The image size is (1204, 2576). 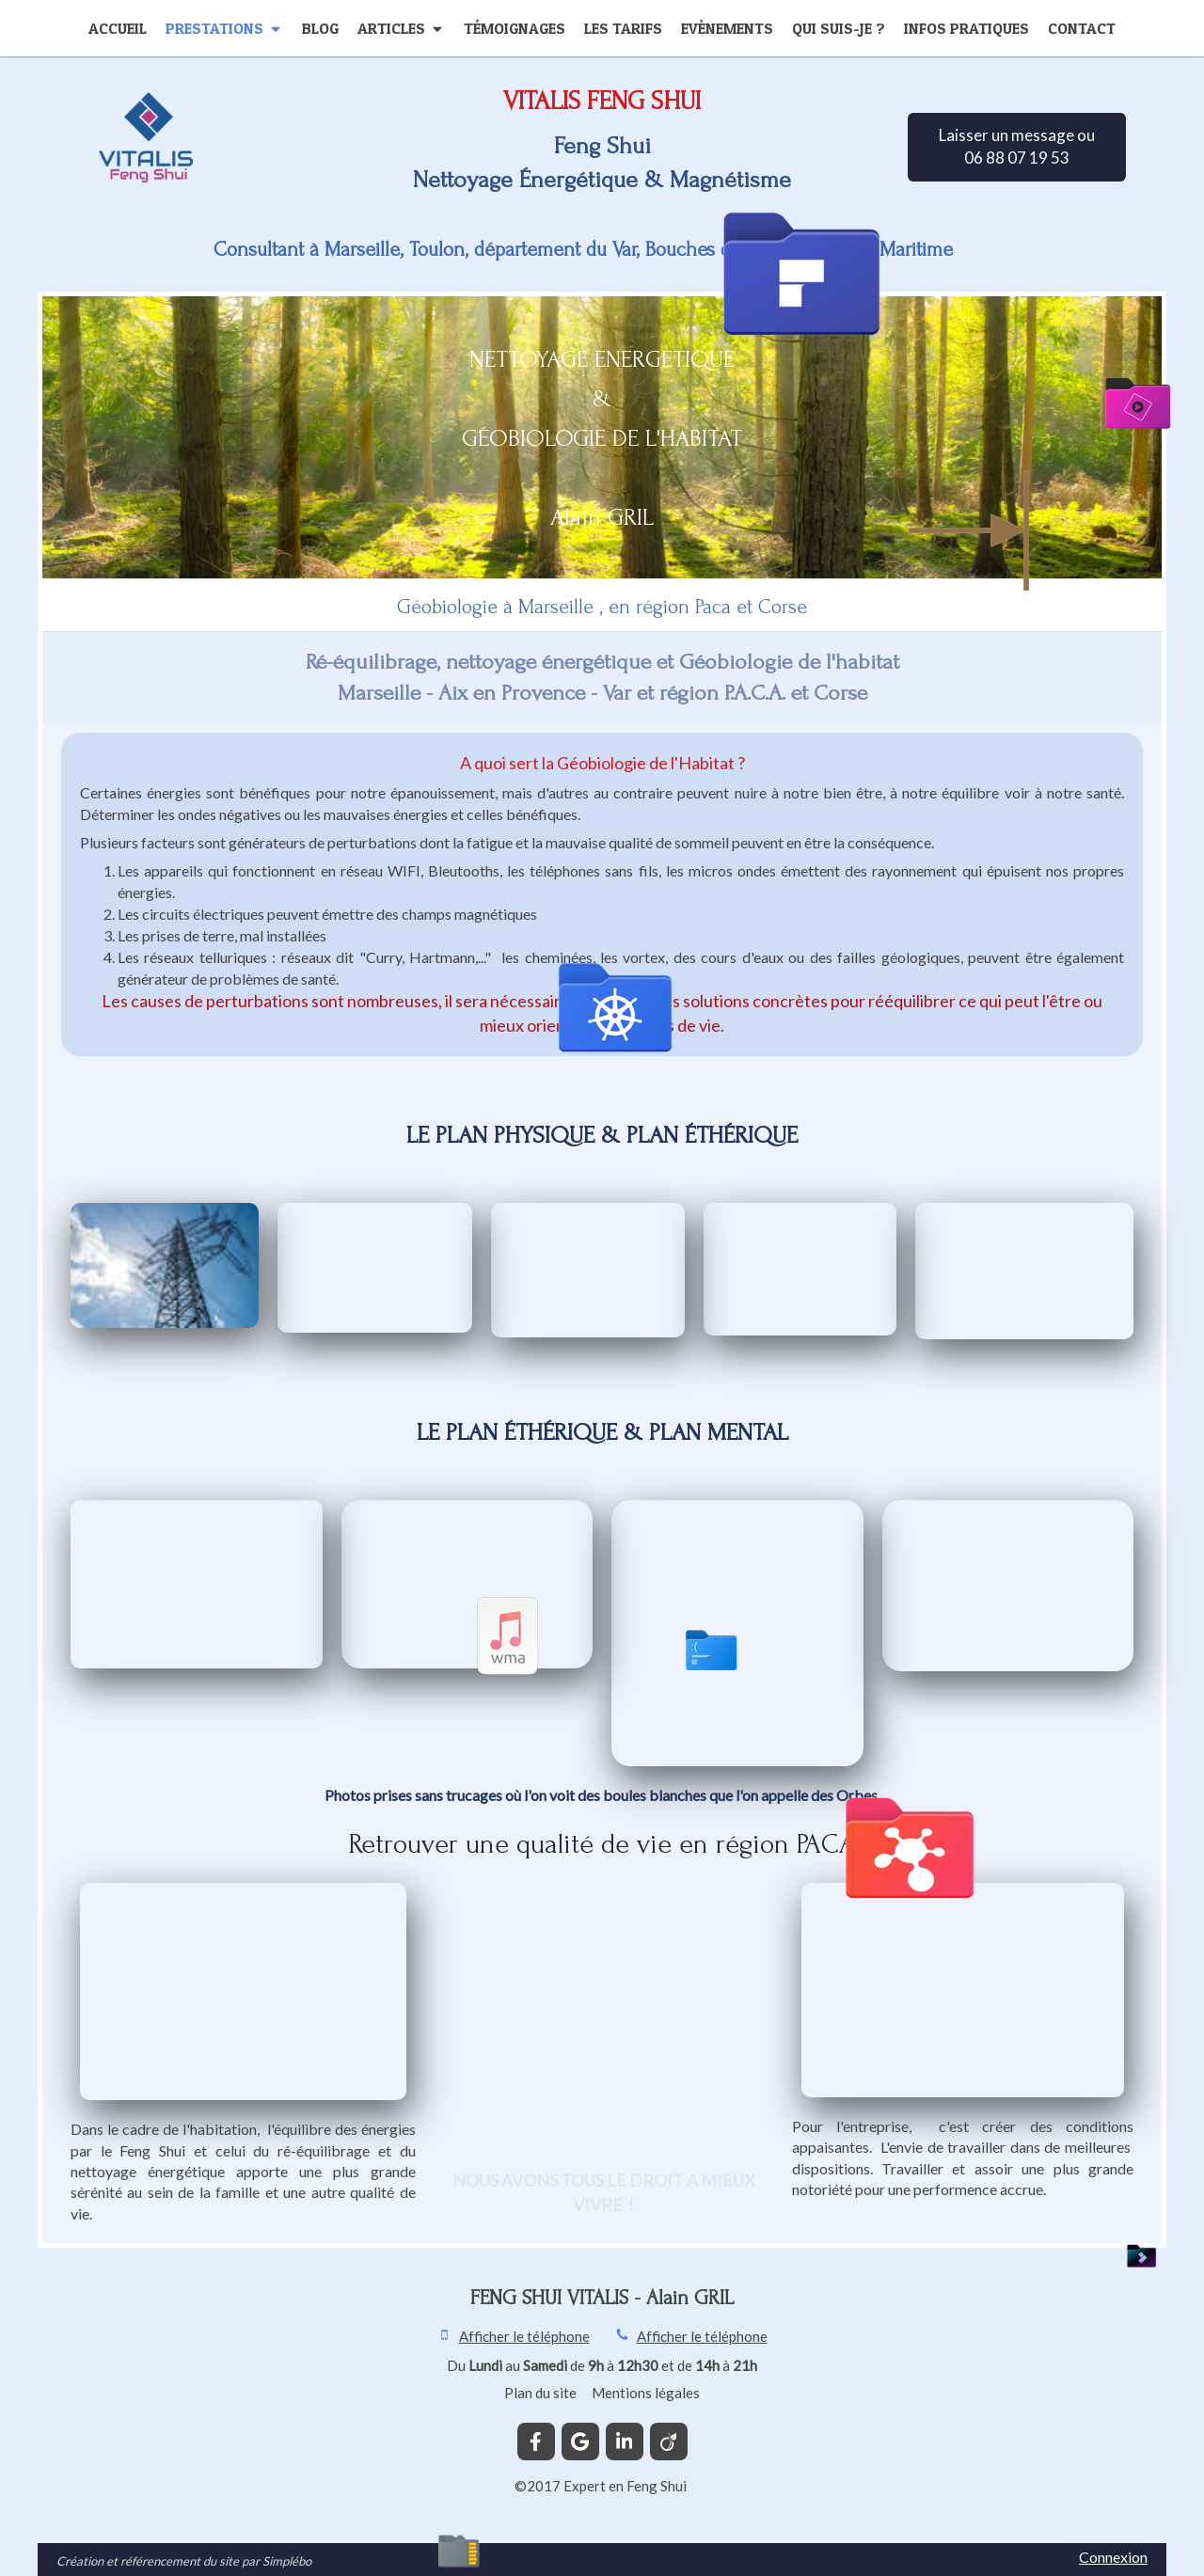 What do you see at coordinates (1137, 404) in the screenshot?
I see `open Adobe Premiere Elements project folder` at bounding box center [1137, 404].